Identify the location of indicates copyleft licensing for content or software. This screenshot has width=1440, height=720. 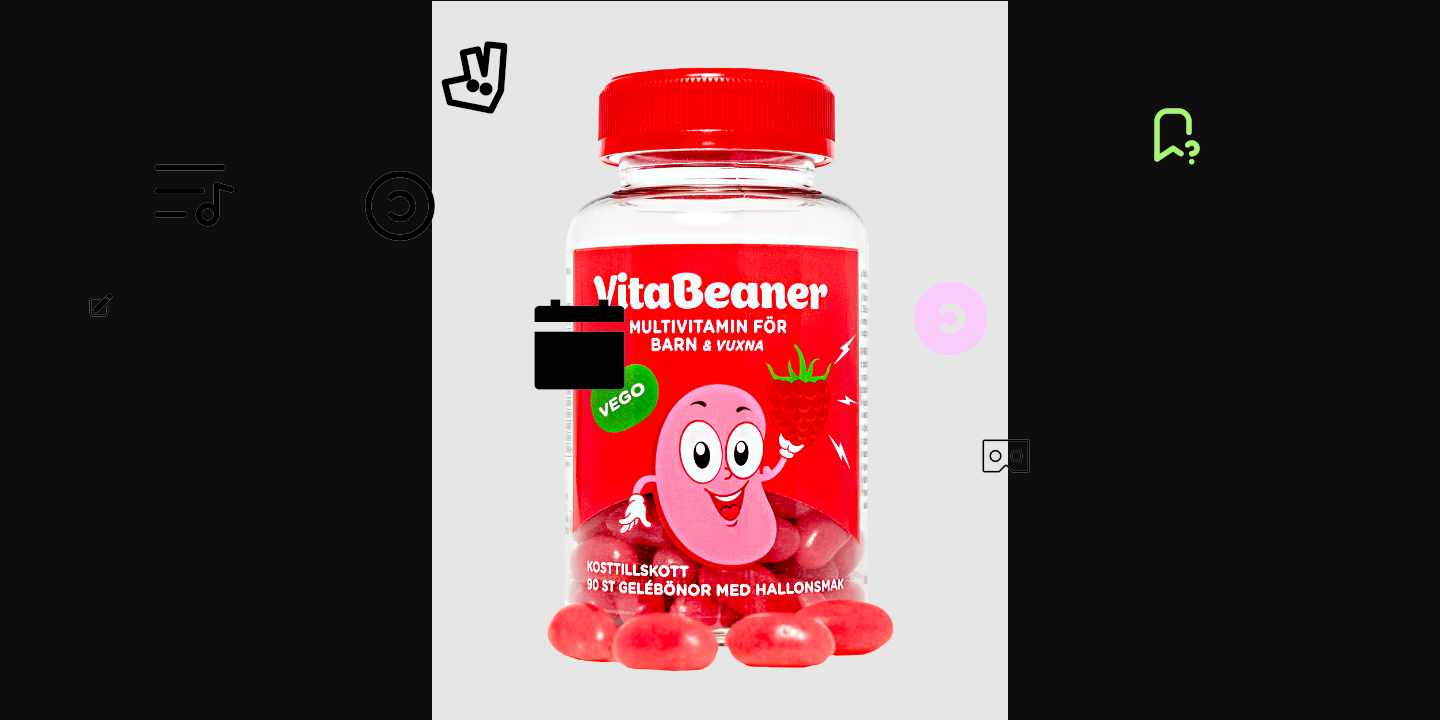
(400, 206).